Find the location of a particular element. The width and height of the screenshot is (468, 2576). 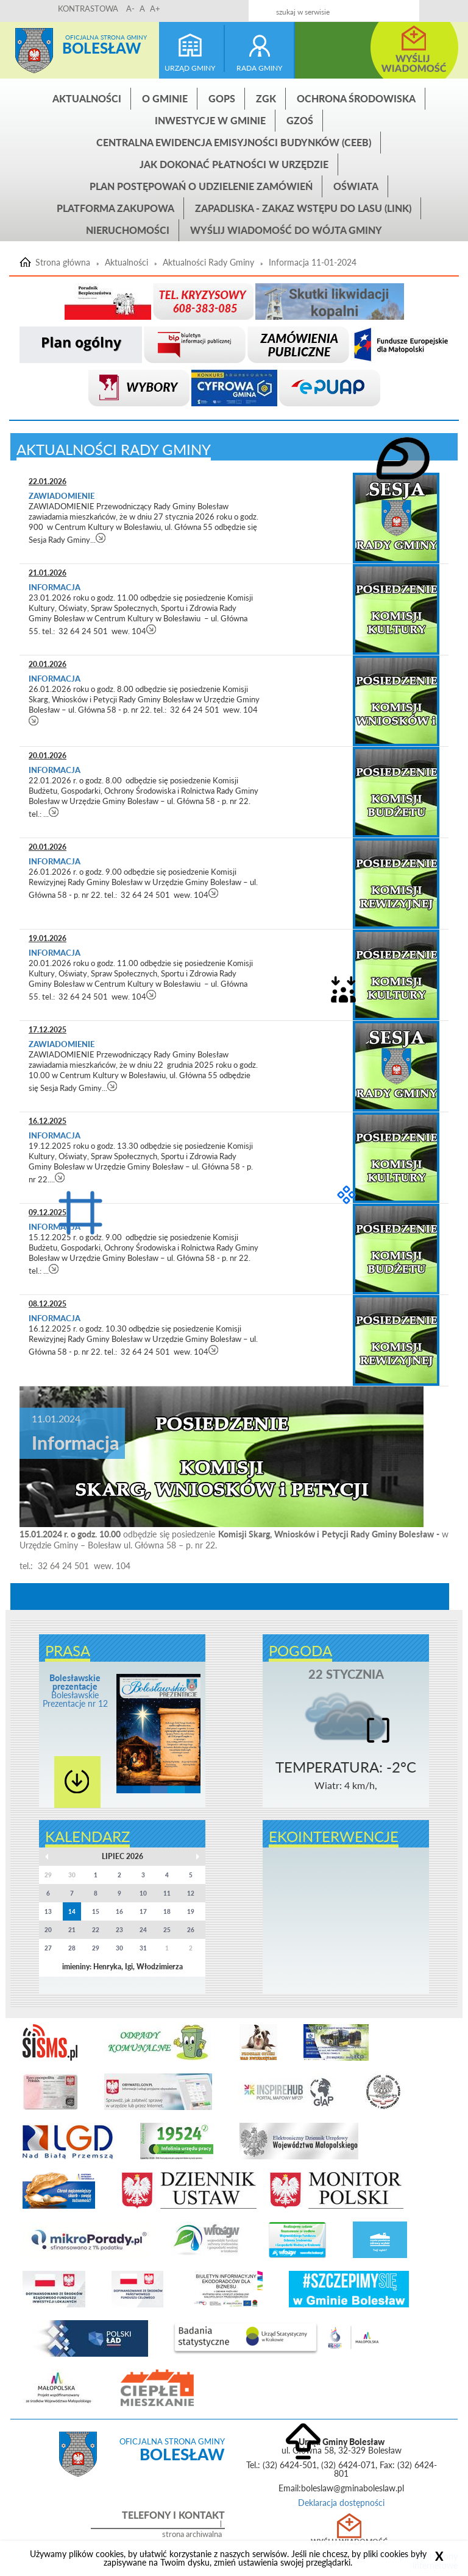

view or manage UI components is located at coordinates (346, 1194).